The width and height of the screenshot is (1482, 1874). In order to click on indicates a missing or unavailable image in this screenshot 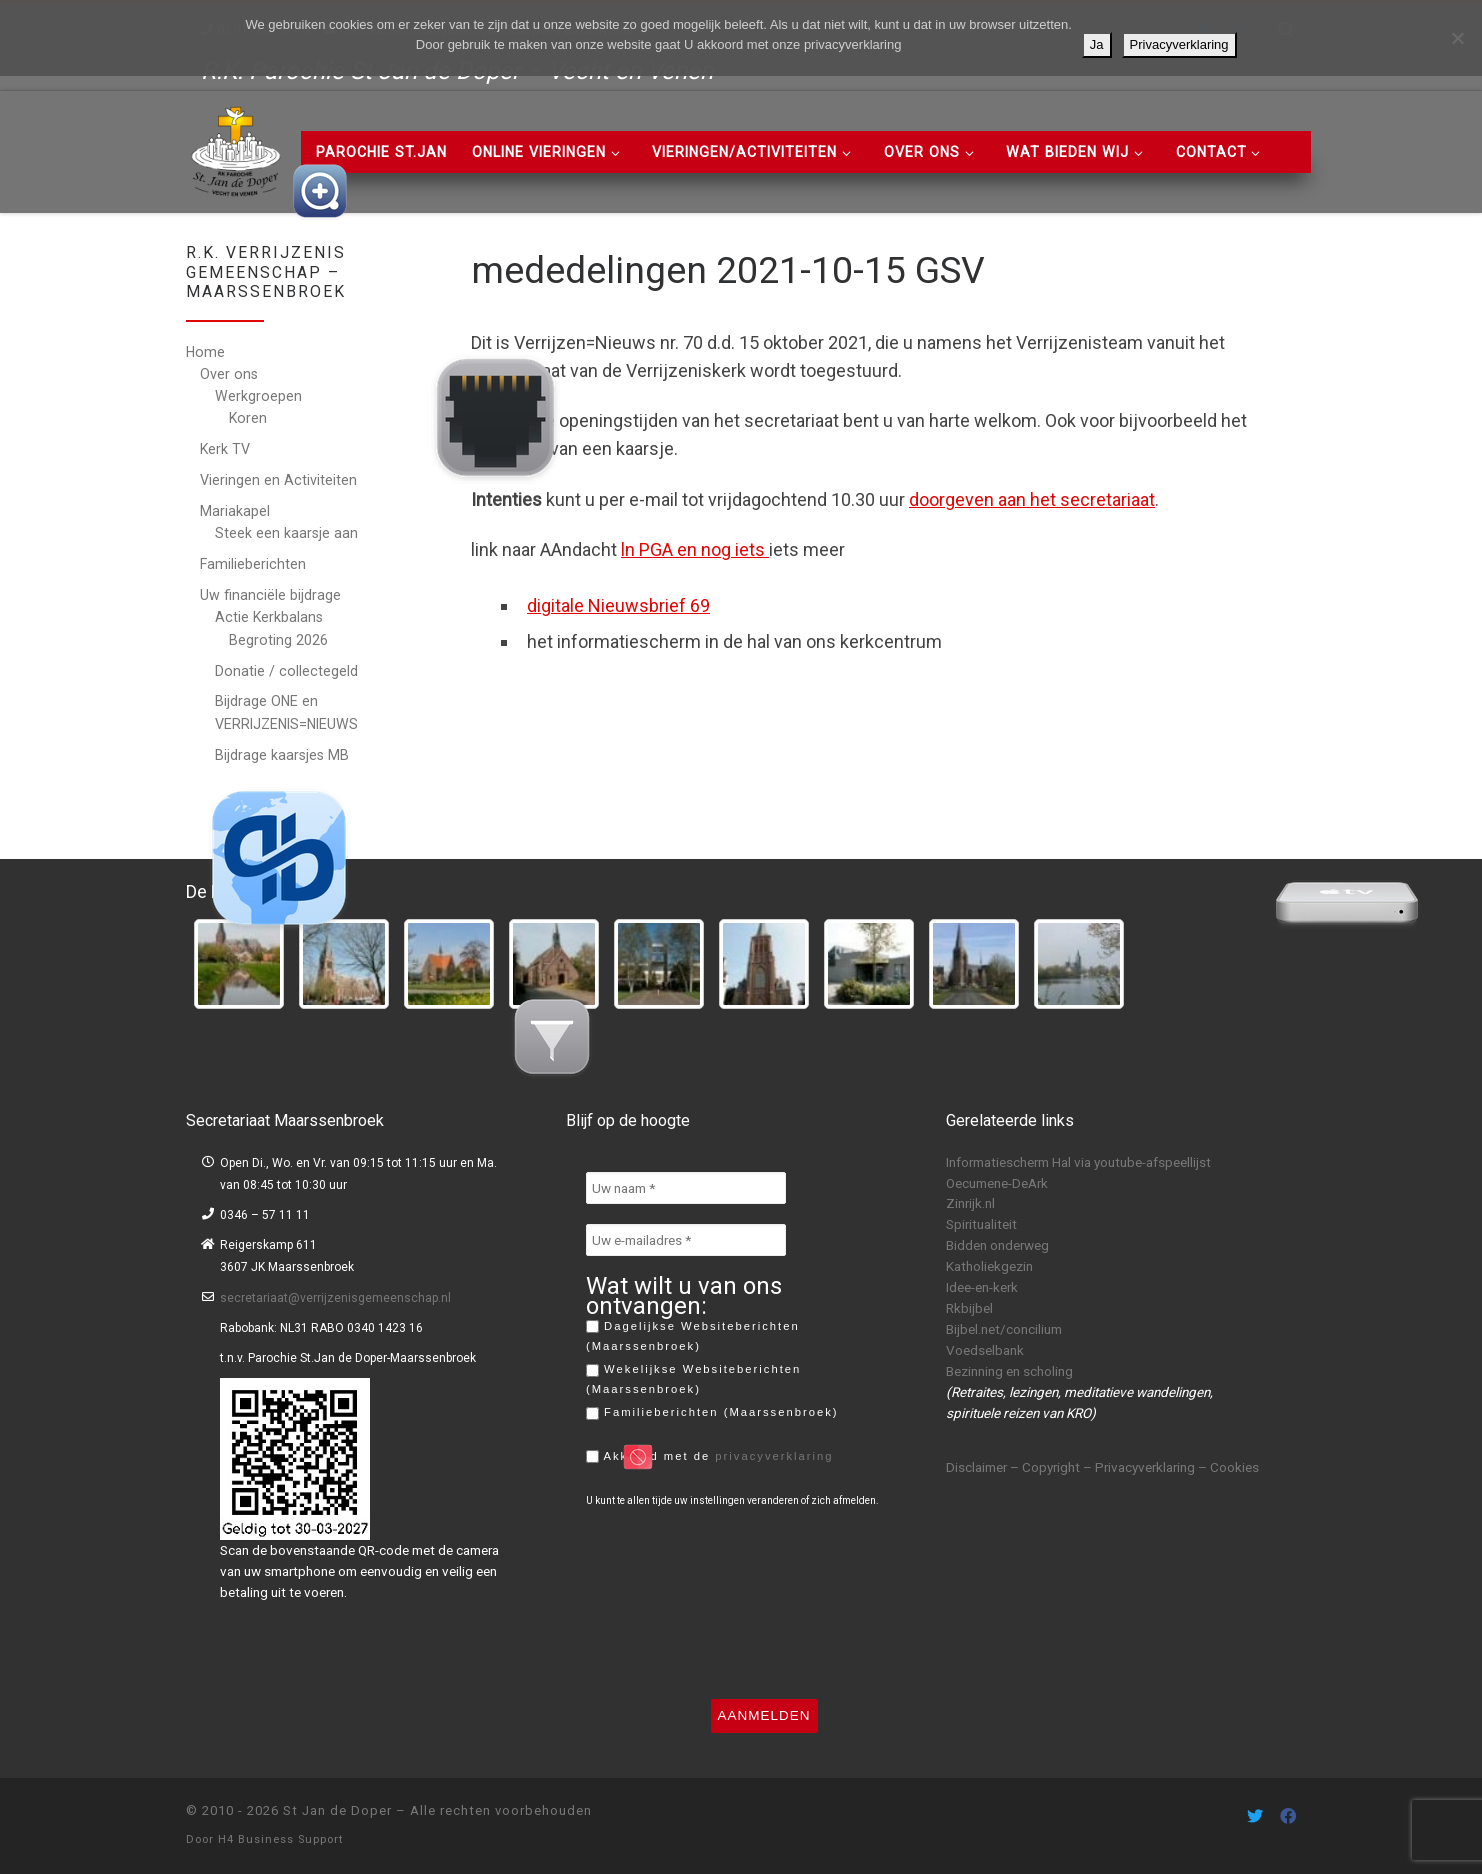, I will do `click(638, 1456)`.